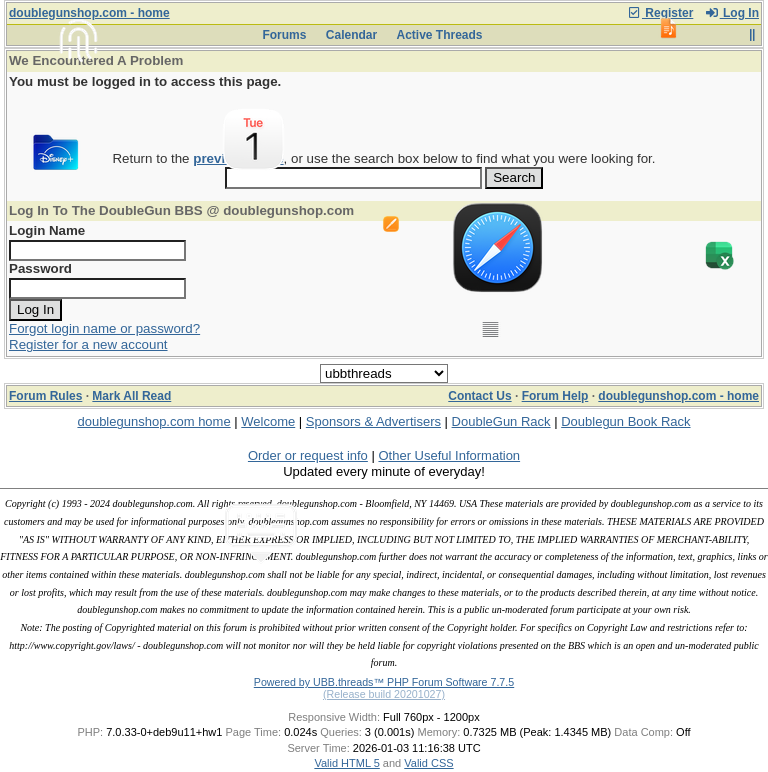 The height and width of the screenshot is (772, 768). What do you see at coordinates (78, 40) in the screenshot?
I see `authenticate using fingerprint recognition` at bounding box center [78, 40].